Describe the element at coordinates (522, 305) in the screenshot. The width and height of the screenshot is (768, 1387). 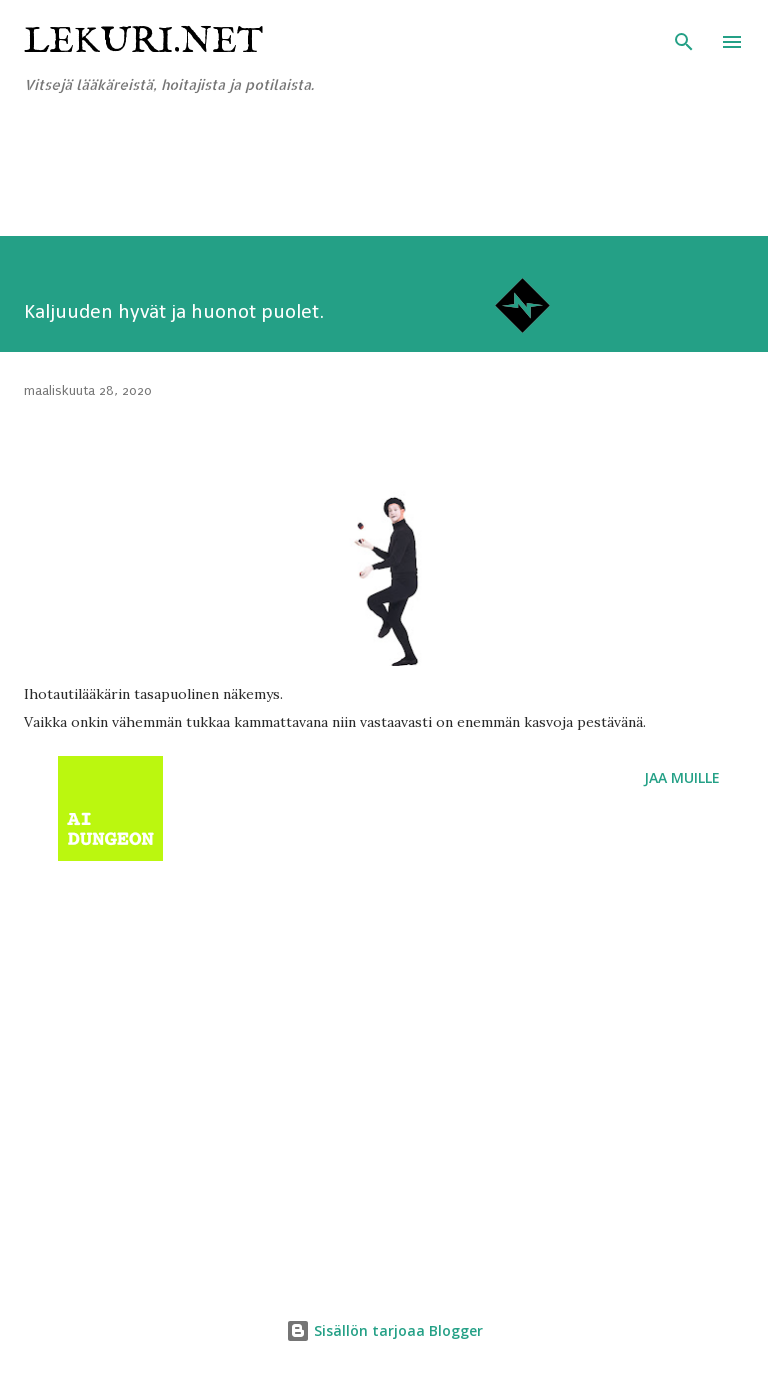
I see `normalize.css library logo` at that location.